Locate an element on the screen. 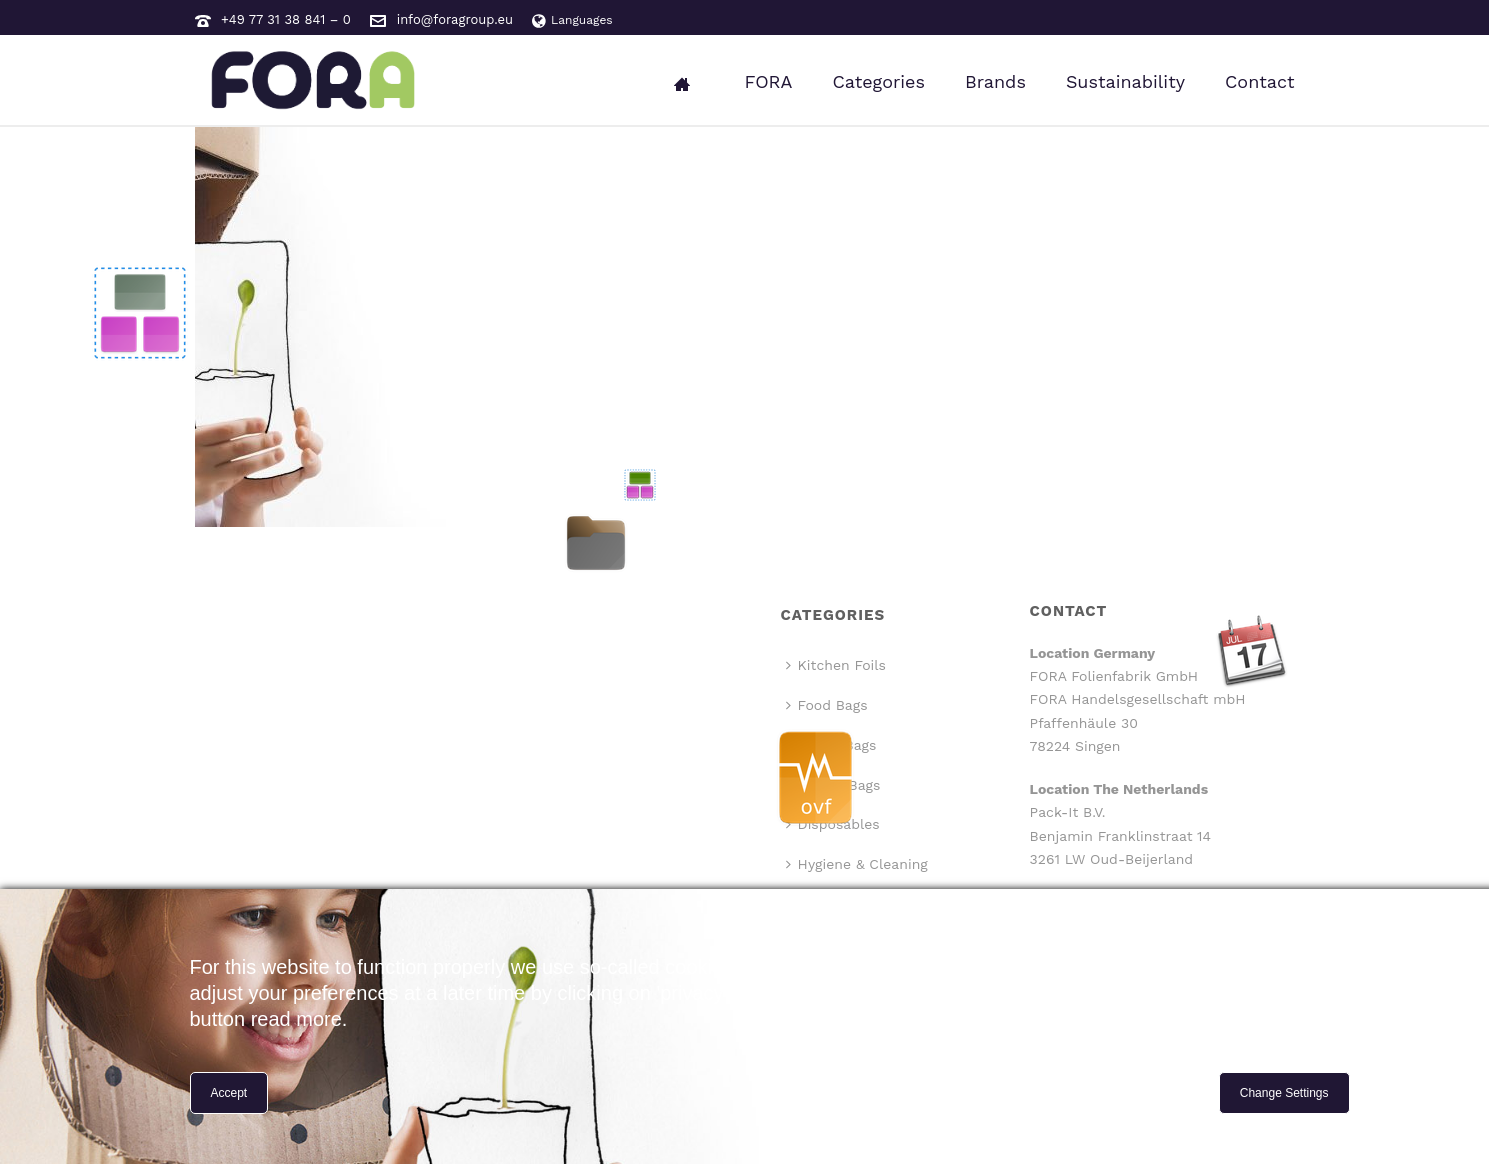  select all items in the current view is located at coordinates (140, 313).